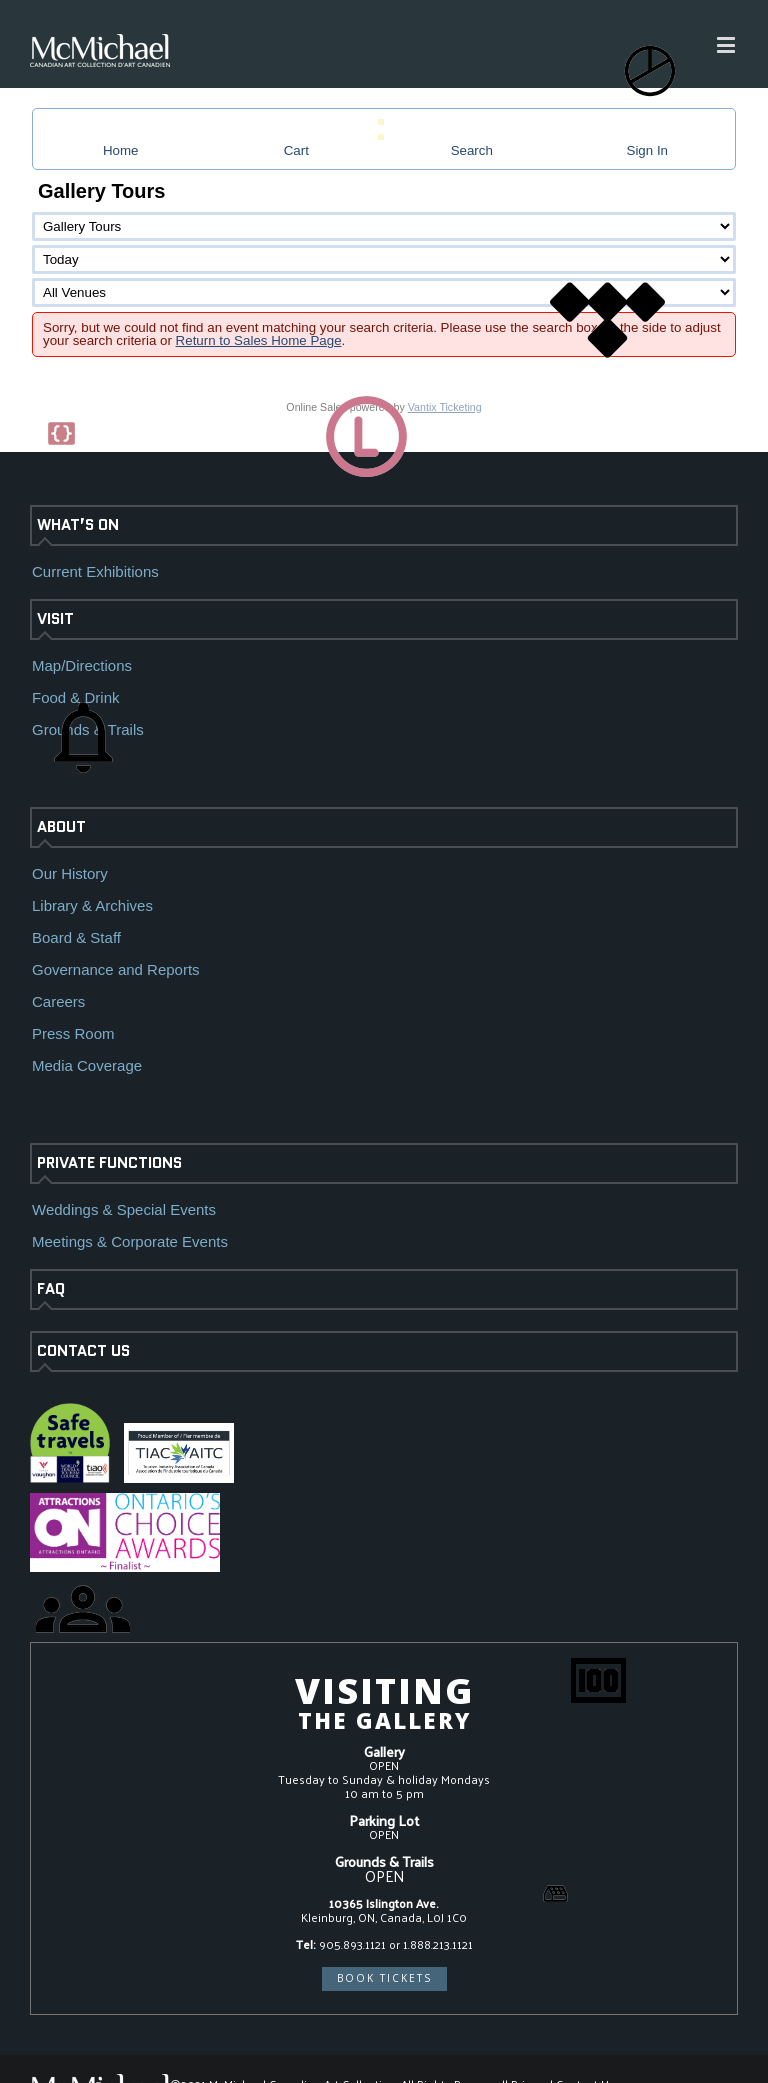 The width and height of the screenshot is (768, 2083). Describe the element at coordinates (83, 736) in the screenshot. I see `view your notifications` at that location.